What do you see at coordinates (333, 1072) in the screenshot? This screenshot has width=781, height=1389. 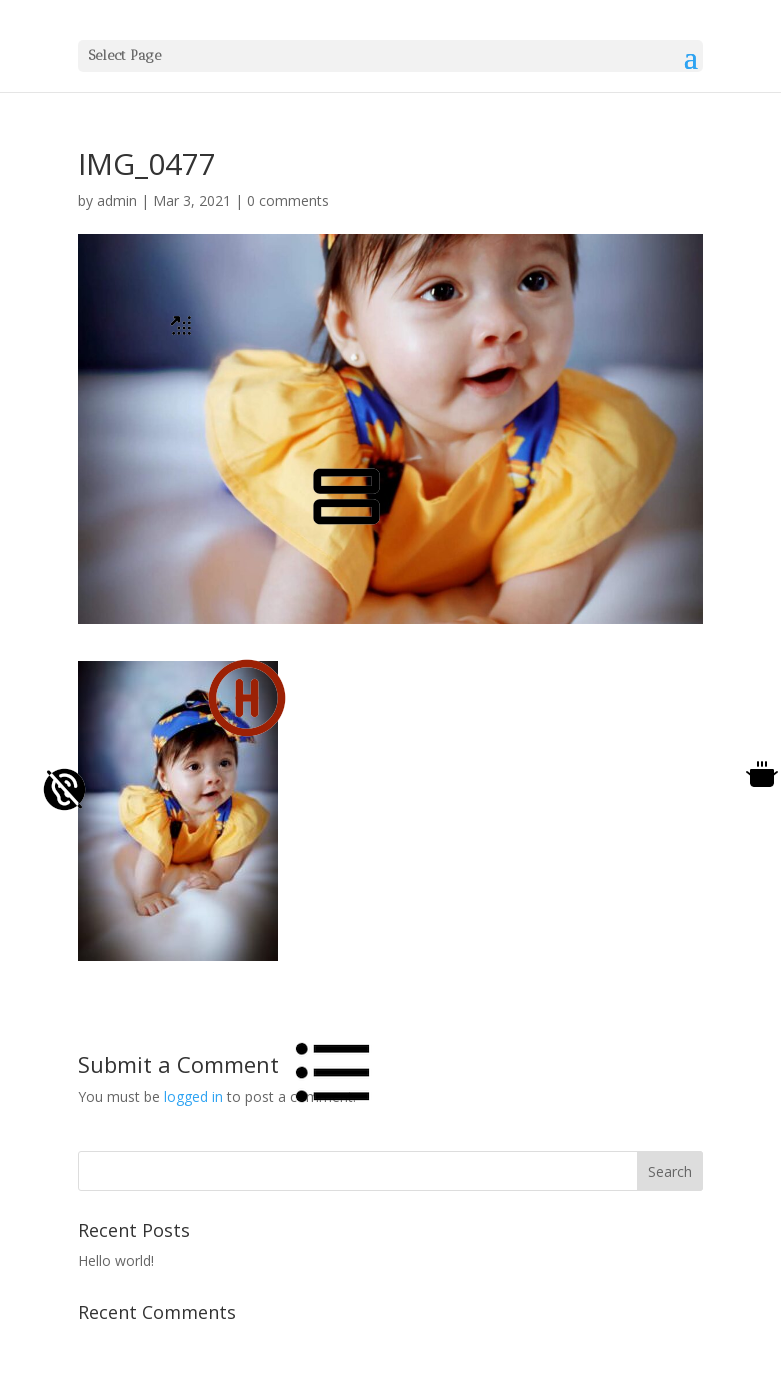 I see `view items in a bulleted list format` at bounding box center [333, 1072].